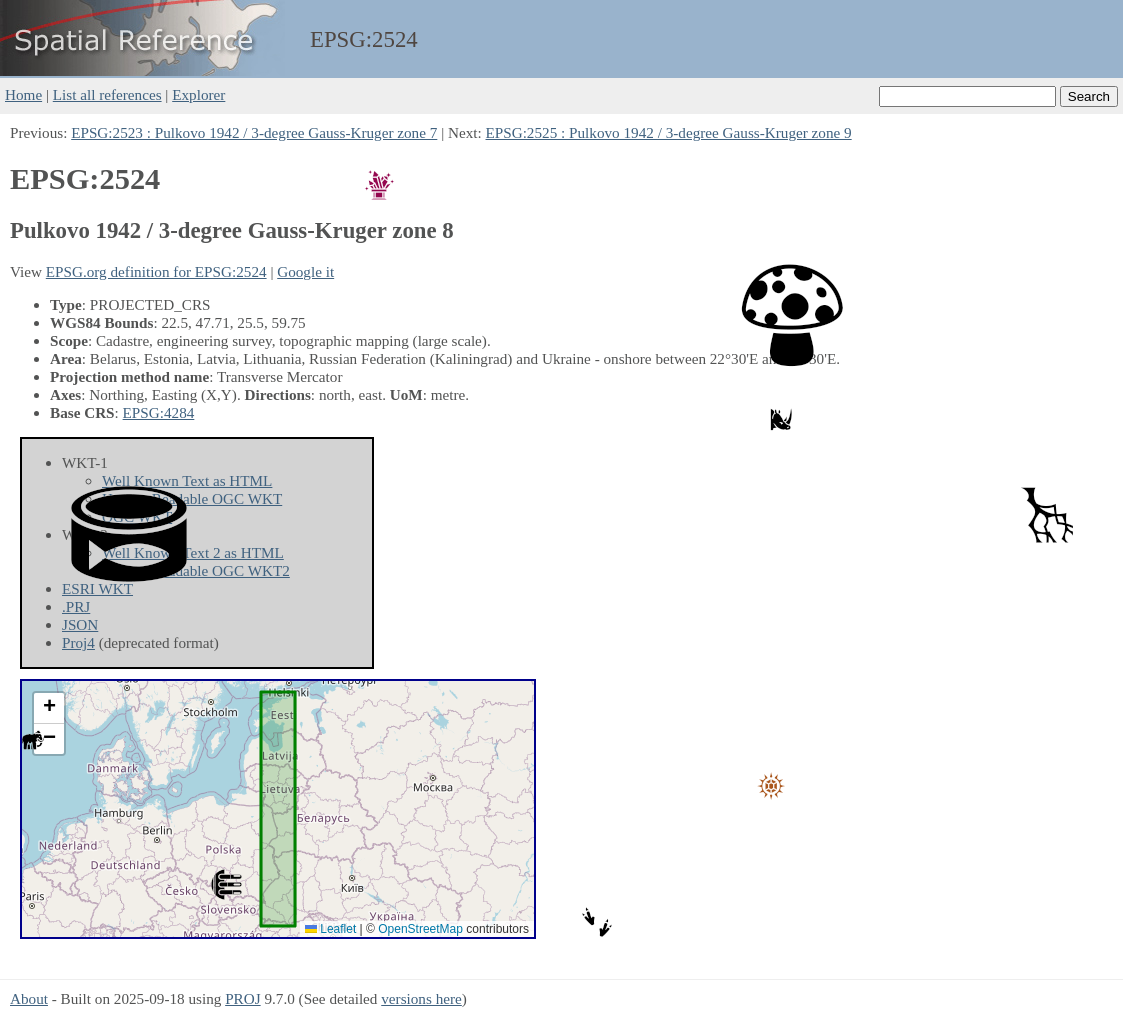  I want to click on prehistoric or ice age themed game category, so click(33, 740).